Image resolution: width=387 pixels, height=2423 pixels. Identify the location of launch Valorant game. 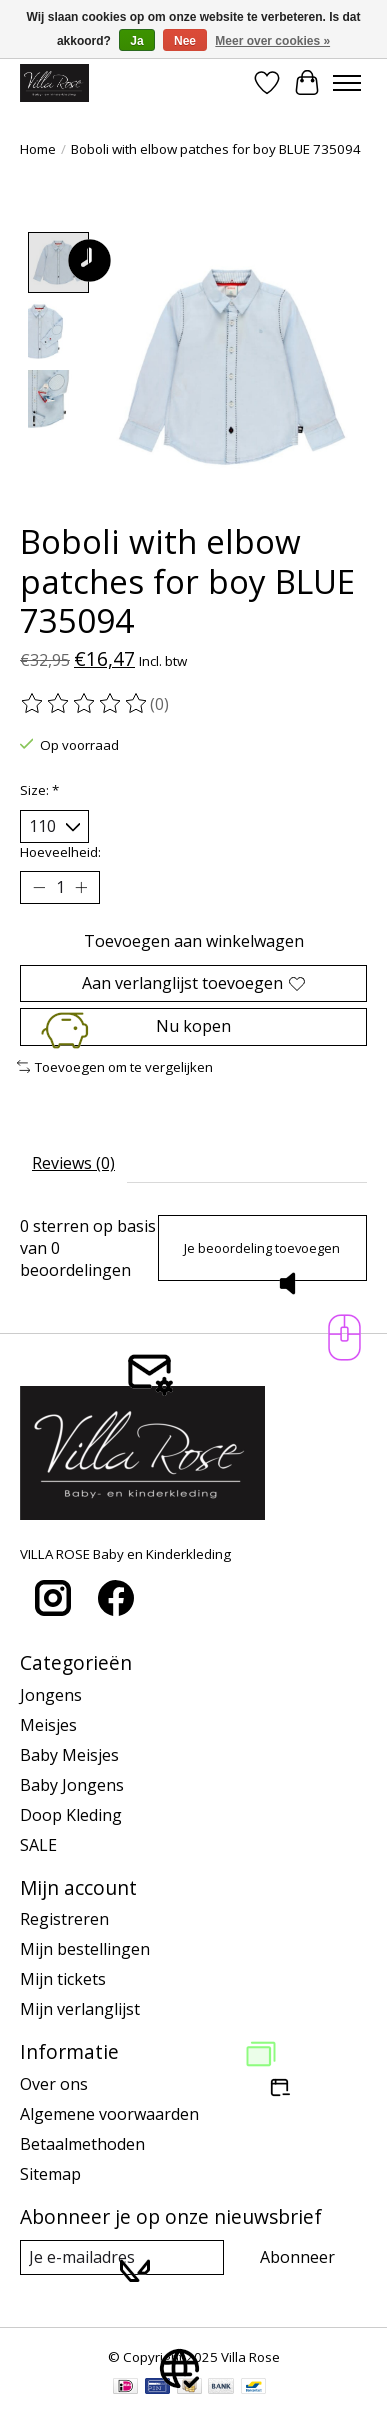
(135, 2270).